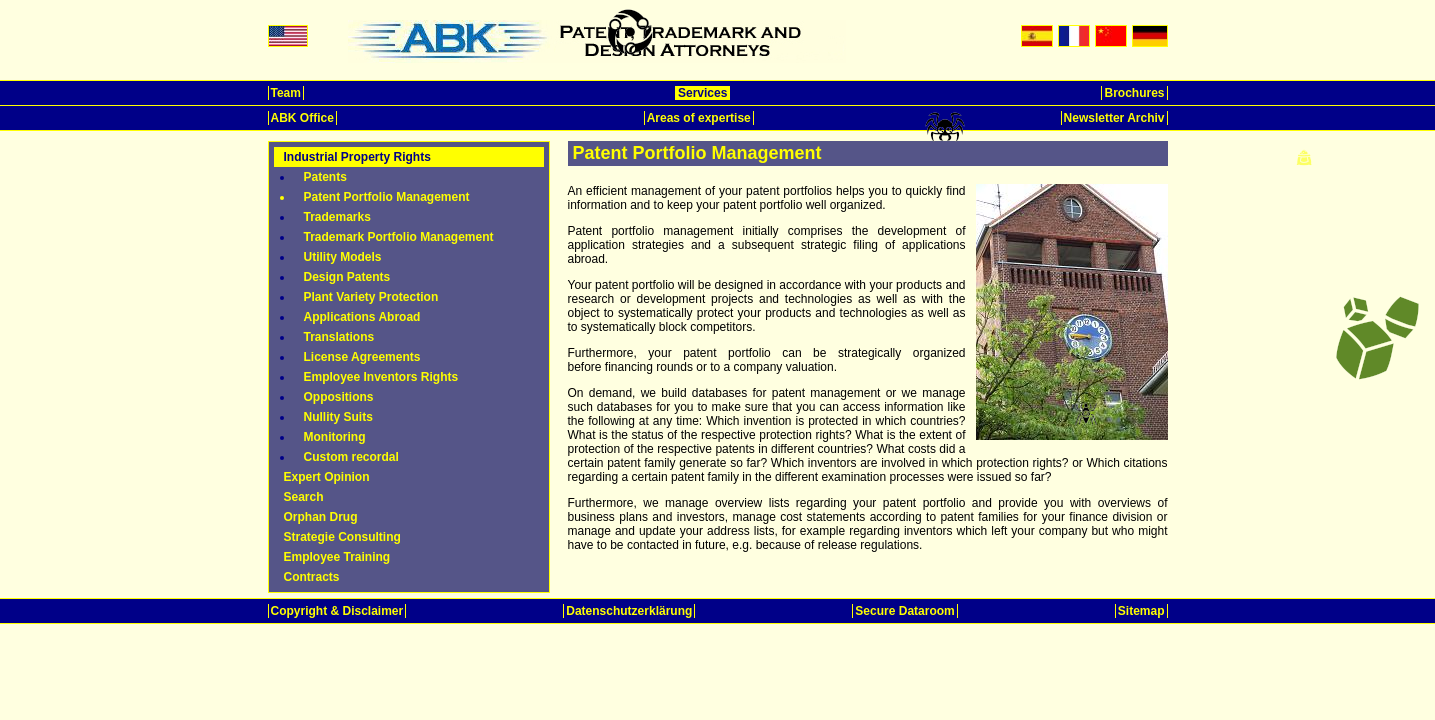 The image size is (1435, 720). Describe the element at coordinates (1304, 157) in the screenshot. I see `indicates a powder or ingredient item in inventory` at that location.